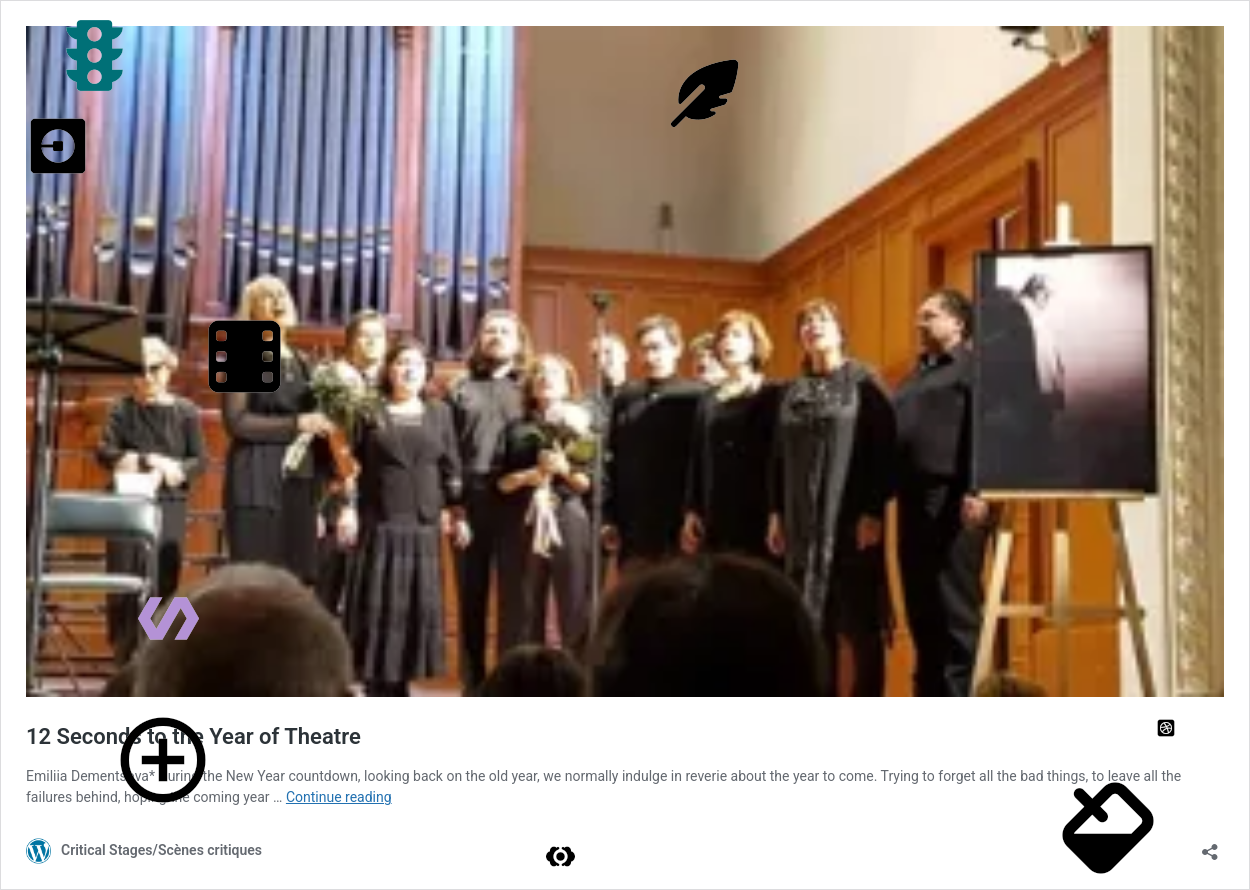 The width and height of the screenshot is (1250, 890). I want to click on open the Uber app, so click(58, 146).